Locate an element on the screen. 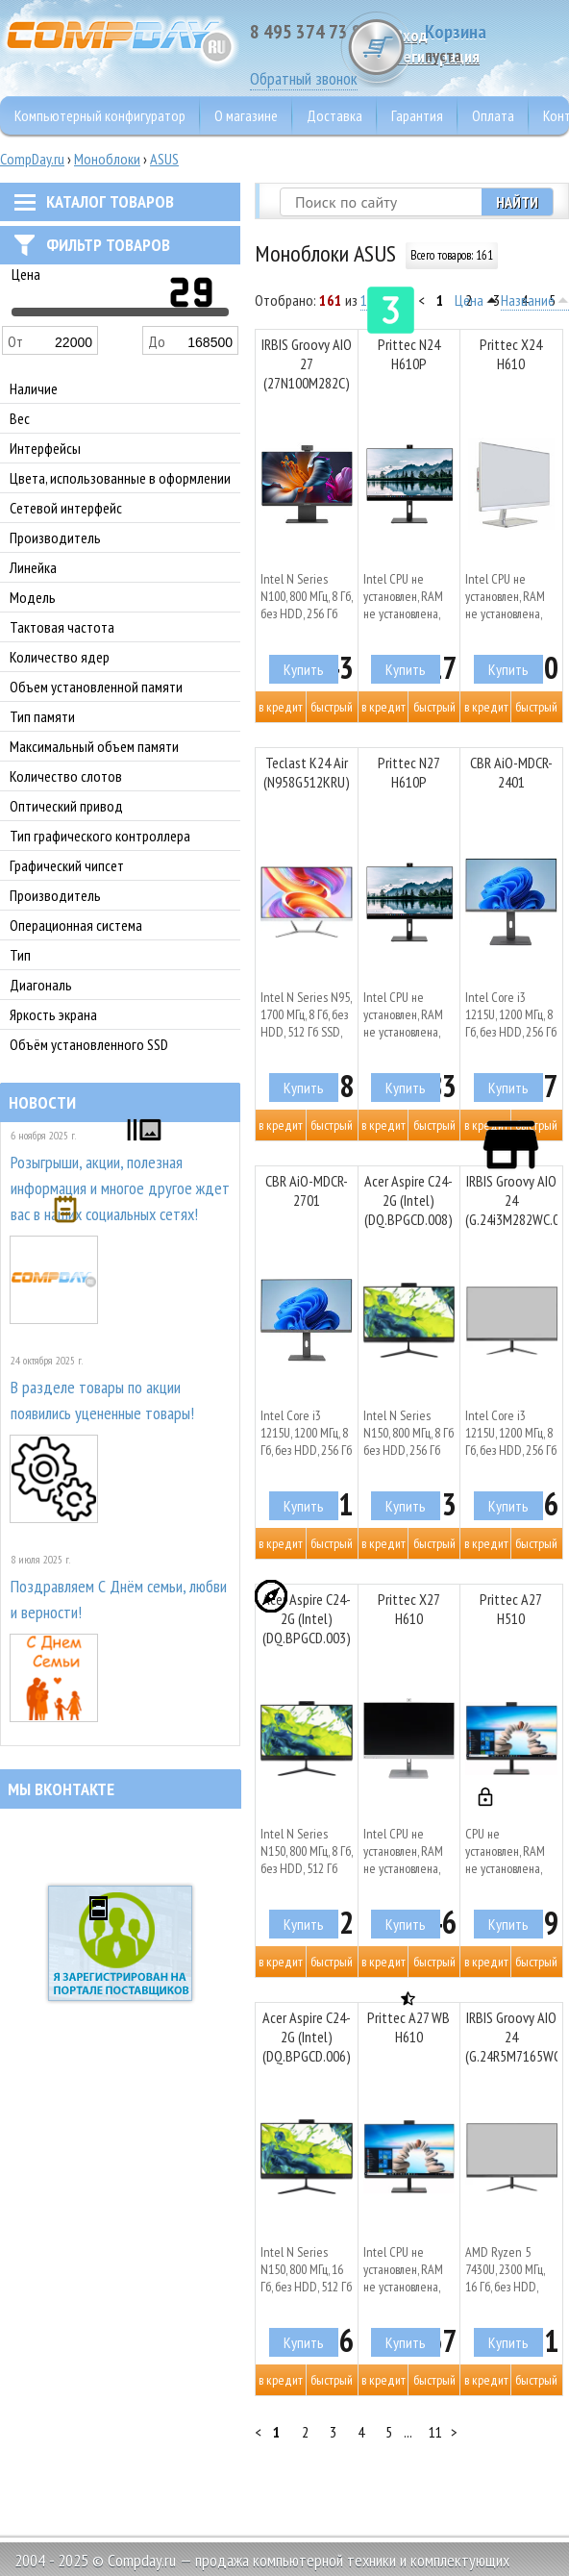 This screenshot has width=569, height=2576. open notepad or notes app is located at coordinates (65, 1210).